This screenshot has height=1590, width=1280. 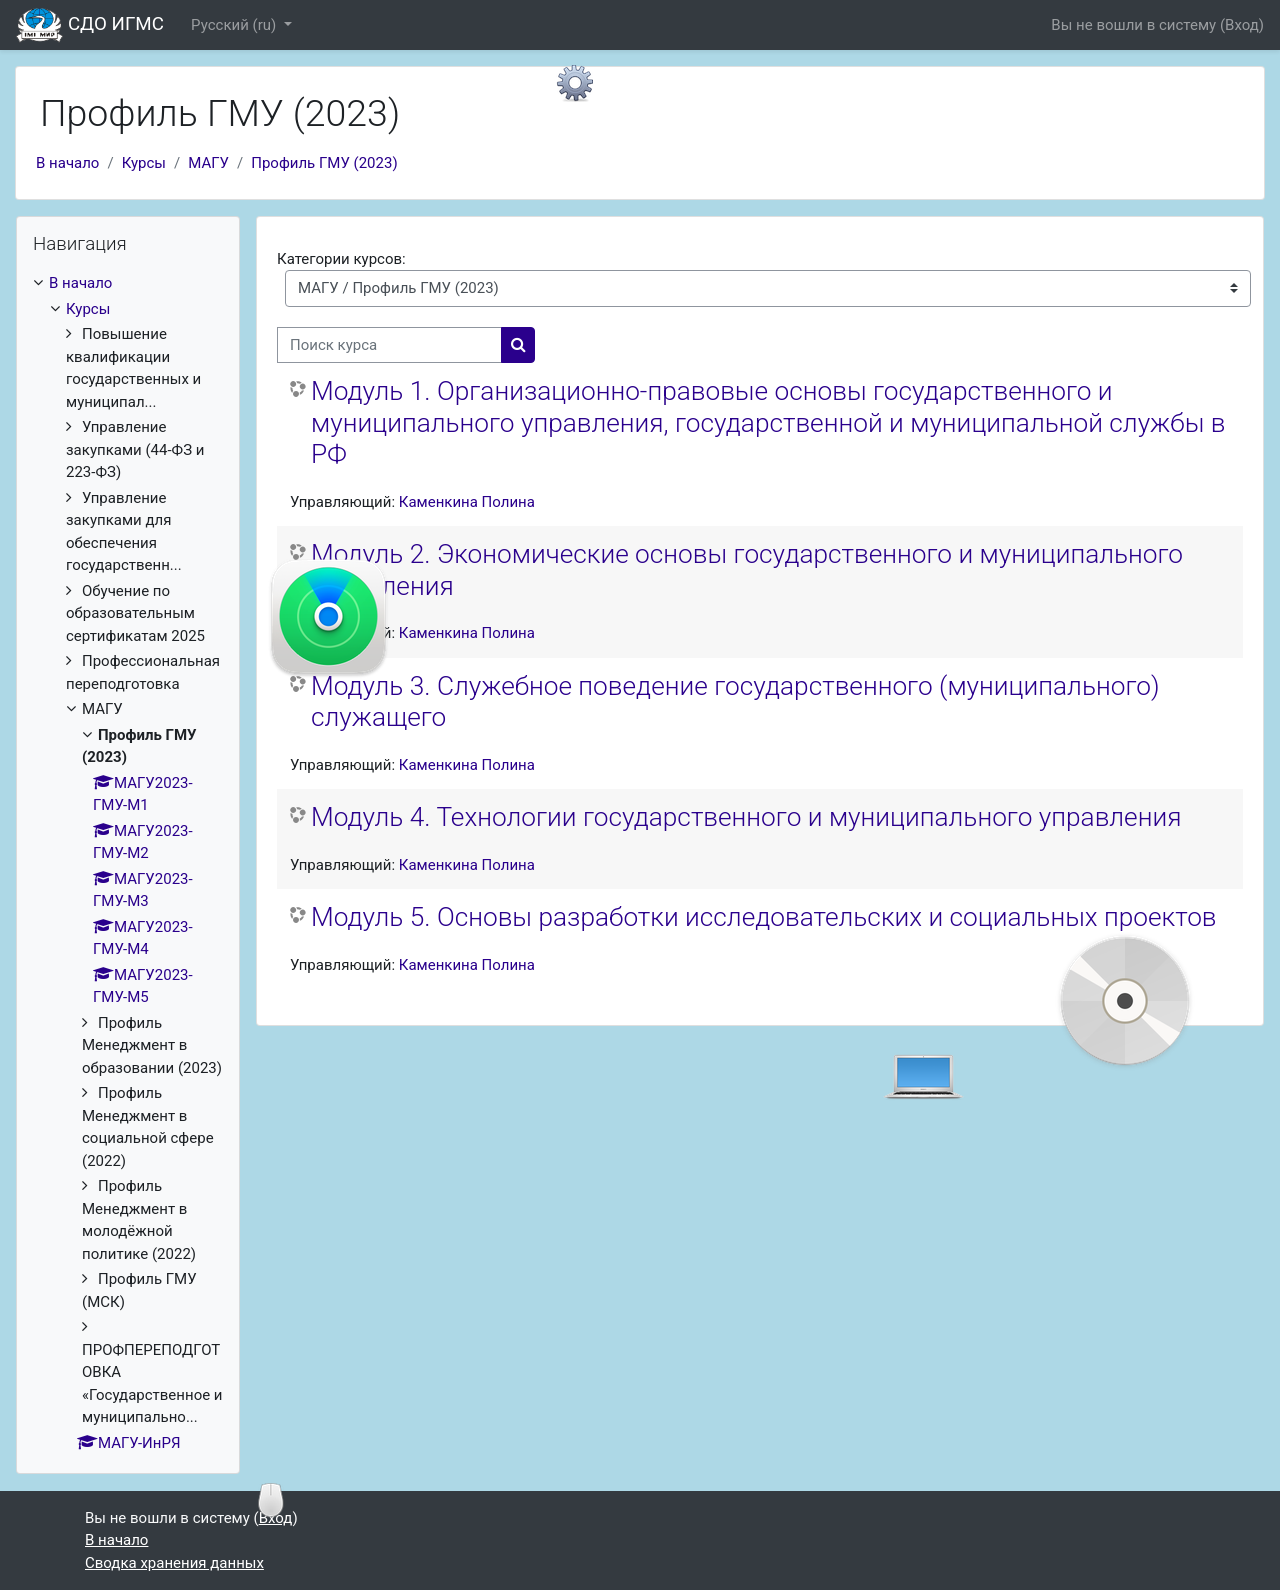 What do you see at coordinates (1125, 1001) in the screenshot?
I see `indicates a CD, DVD, or optical disc drive` at bounding box center [1125, 1001].